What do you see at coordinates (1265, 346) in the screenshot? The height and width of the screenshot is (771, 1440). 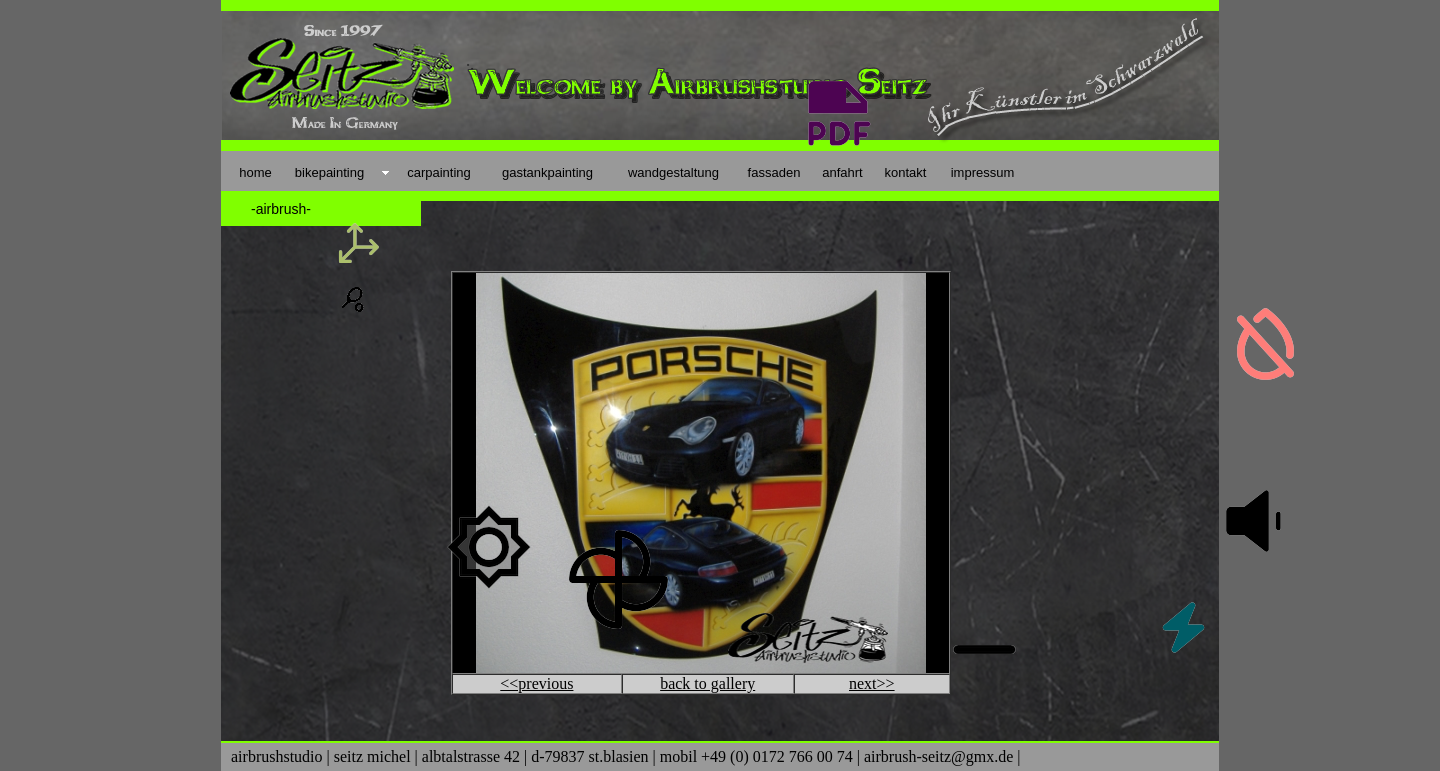 I see `disable water or liquid detection` at bounding box center [1265, 346].